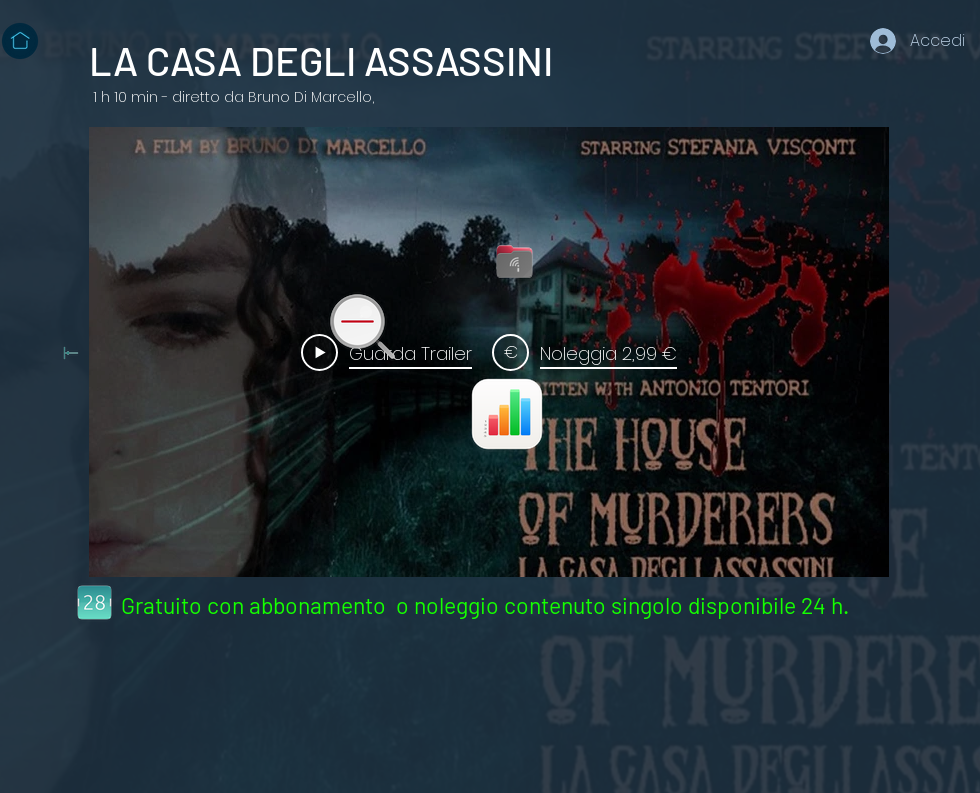 The height and width of the screenshot is (793, 980). Describe the element at coordinates (71, 353) in the screenshot. I see `go to the first item in a list or sequence` at that location.